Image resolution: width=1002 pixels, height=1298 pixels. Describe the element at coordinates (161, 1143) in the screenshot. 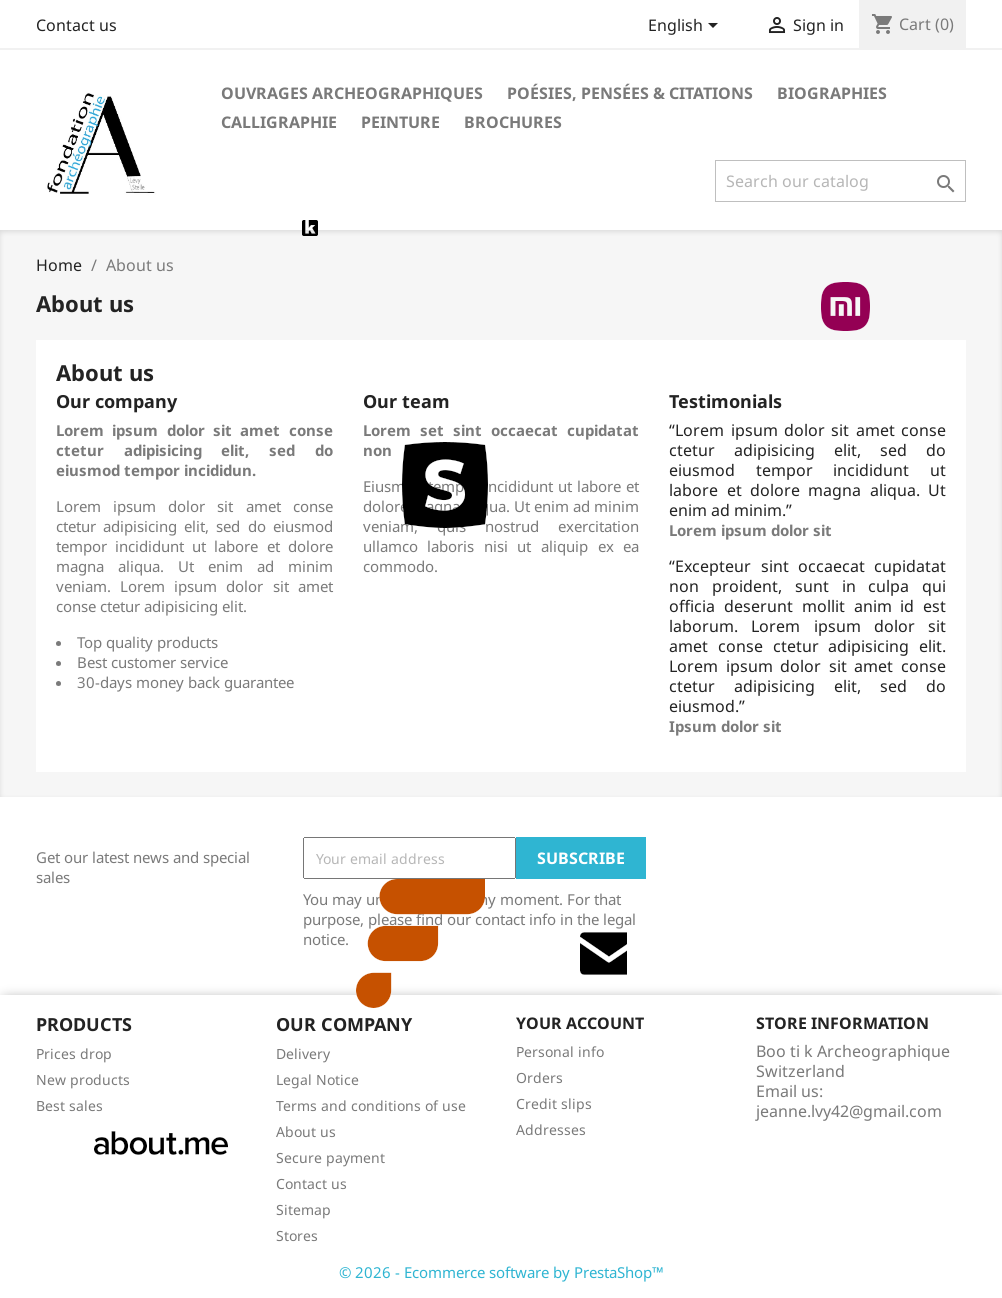

I see `visit your about.me profile` at that location.